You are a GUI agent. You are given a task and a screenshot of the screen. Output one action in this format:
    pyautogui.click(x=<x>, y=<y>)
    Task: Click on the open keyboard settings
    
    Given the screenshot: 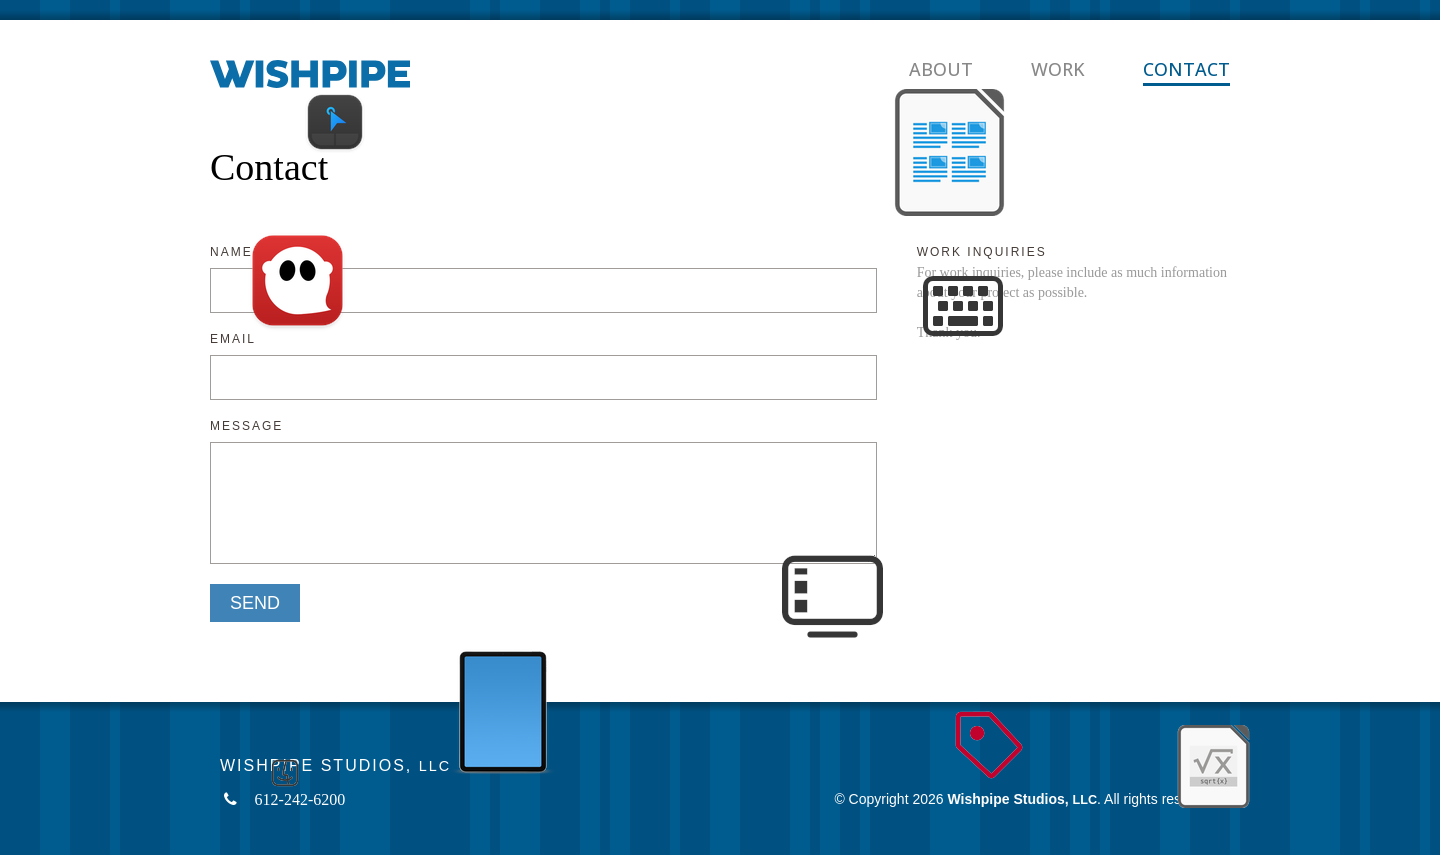 What is the action you would take?
    pyautogui.click(x=963, y=306)
    